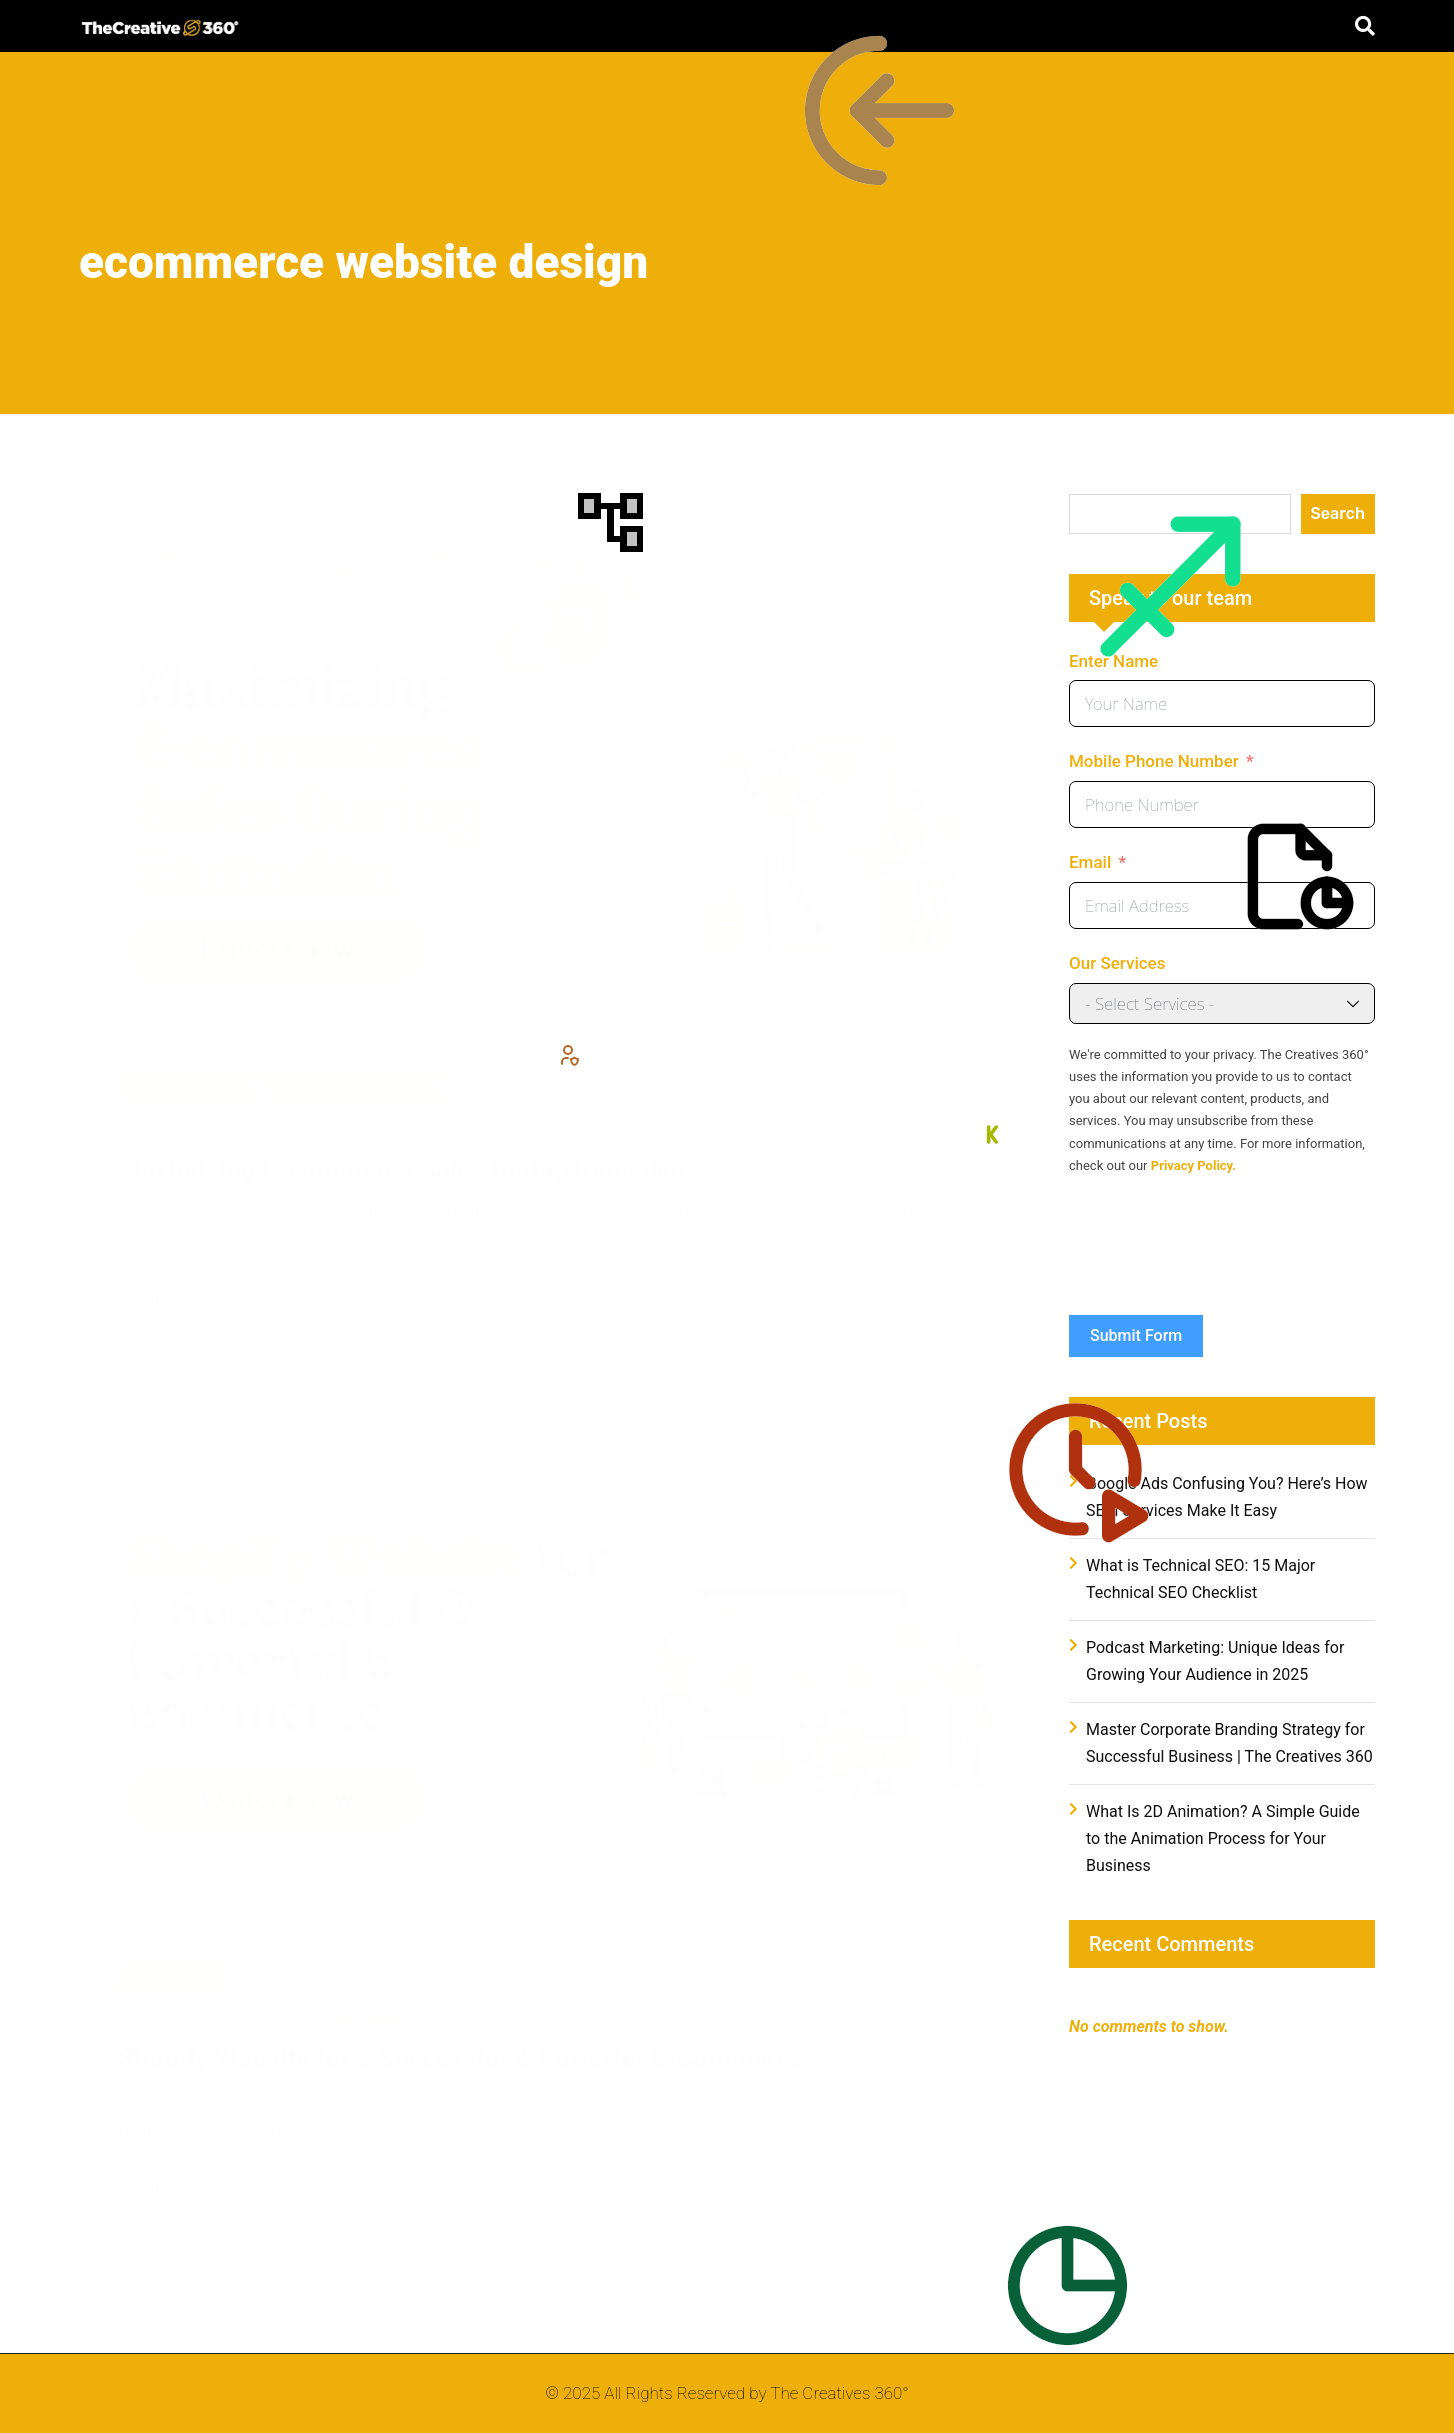 The width and height of the screenshot is (1454, 2433). I want to click on view or manage account security settings, so click(568, 1055).